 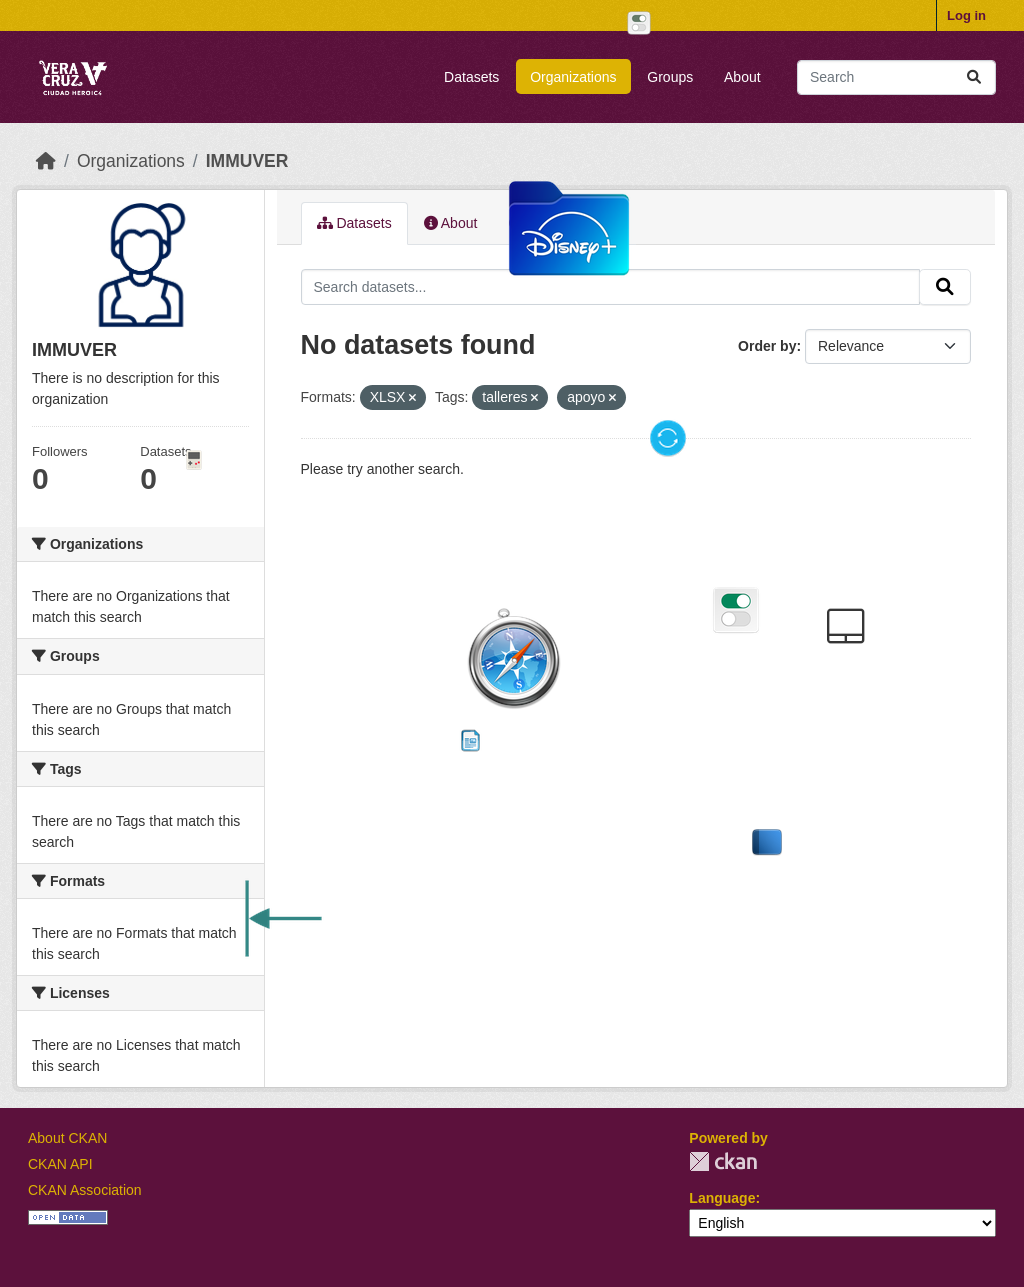 I want to click on open unity tweak tool settings, so click(x=736, y=610).